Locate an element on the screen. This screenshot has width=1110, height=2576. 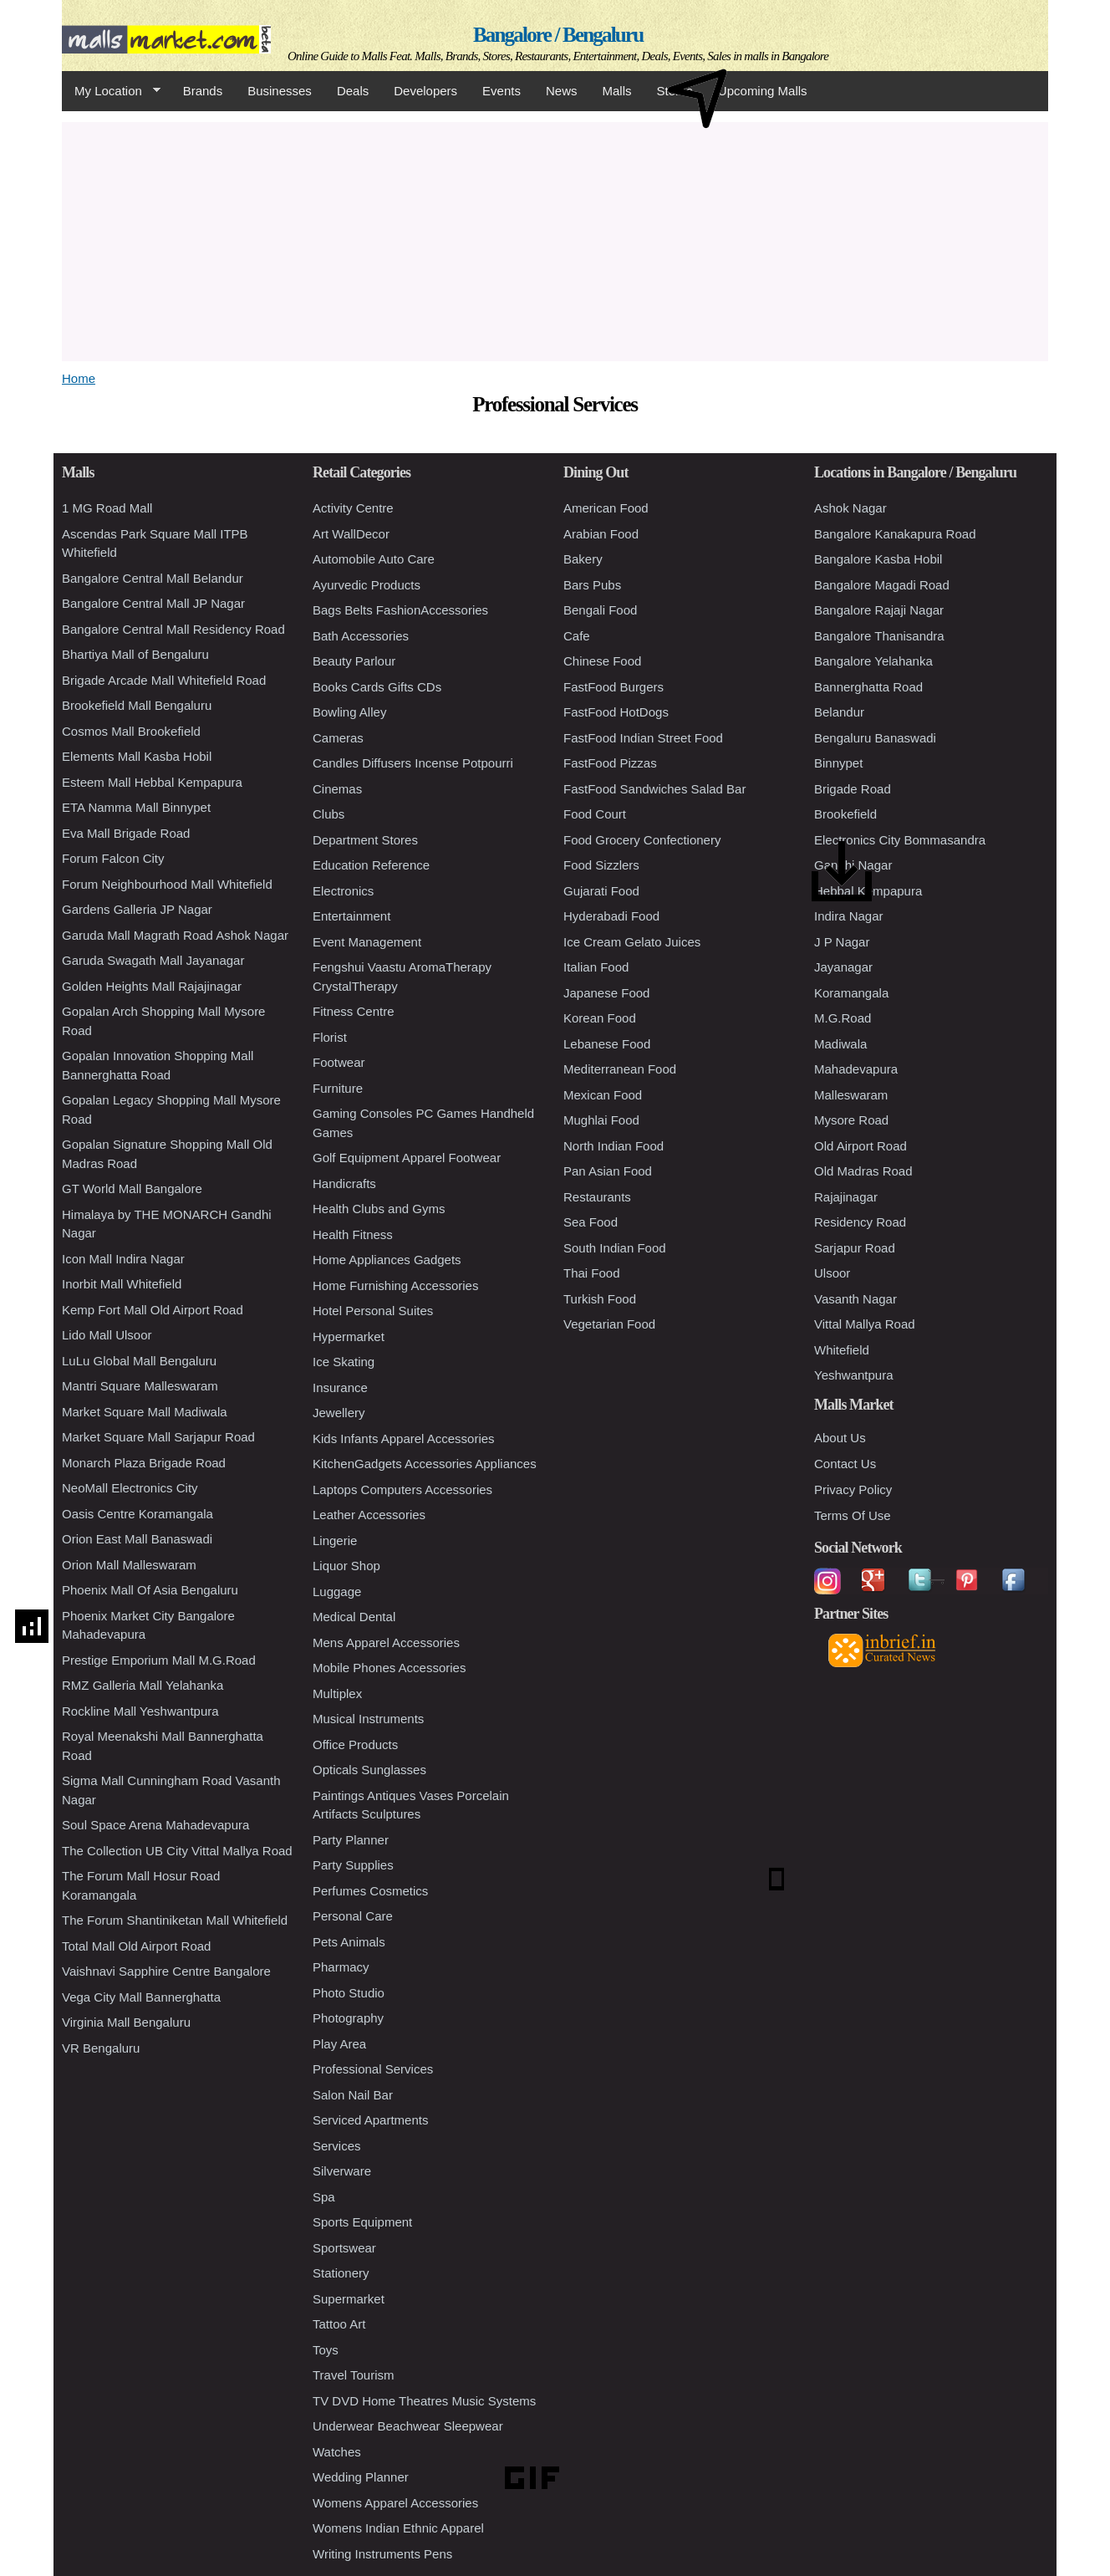
view shopping cart is located at coordinates (936, 1576).